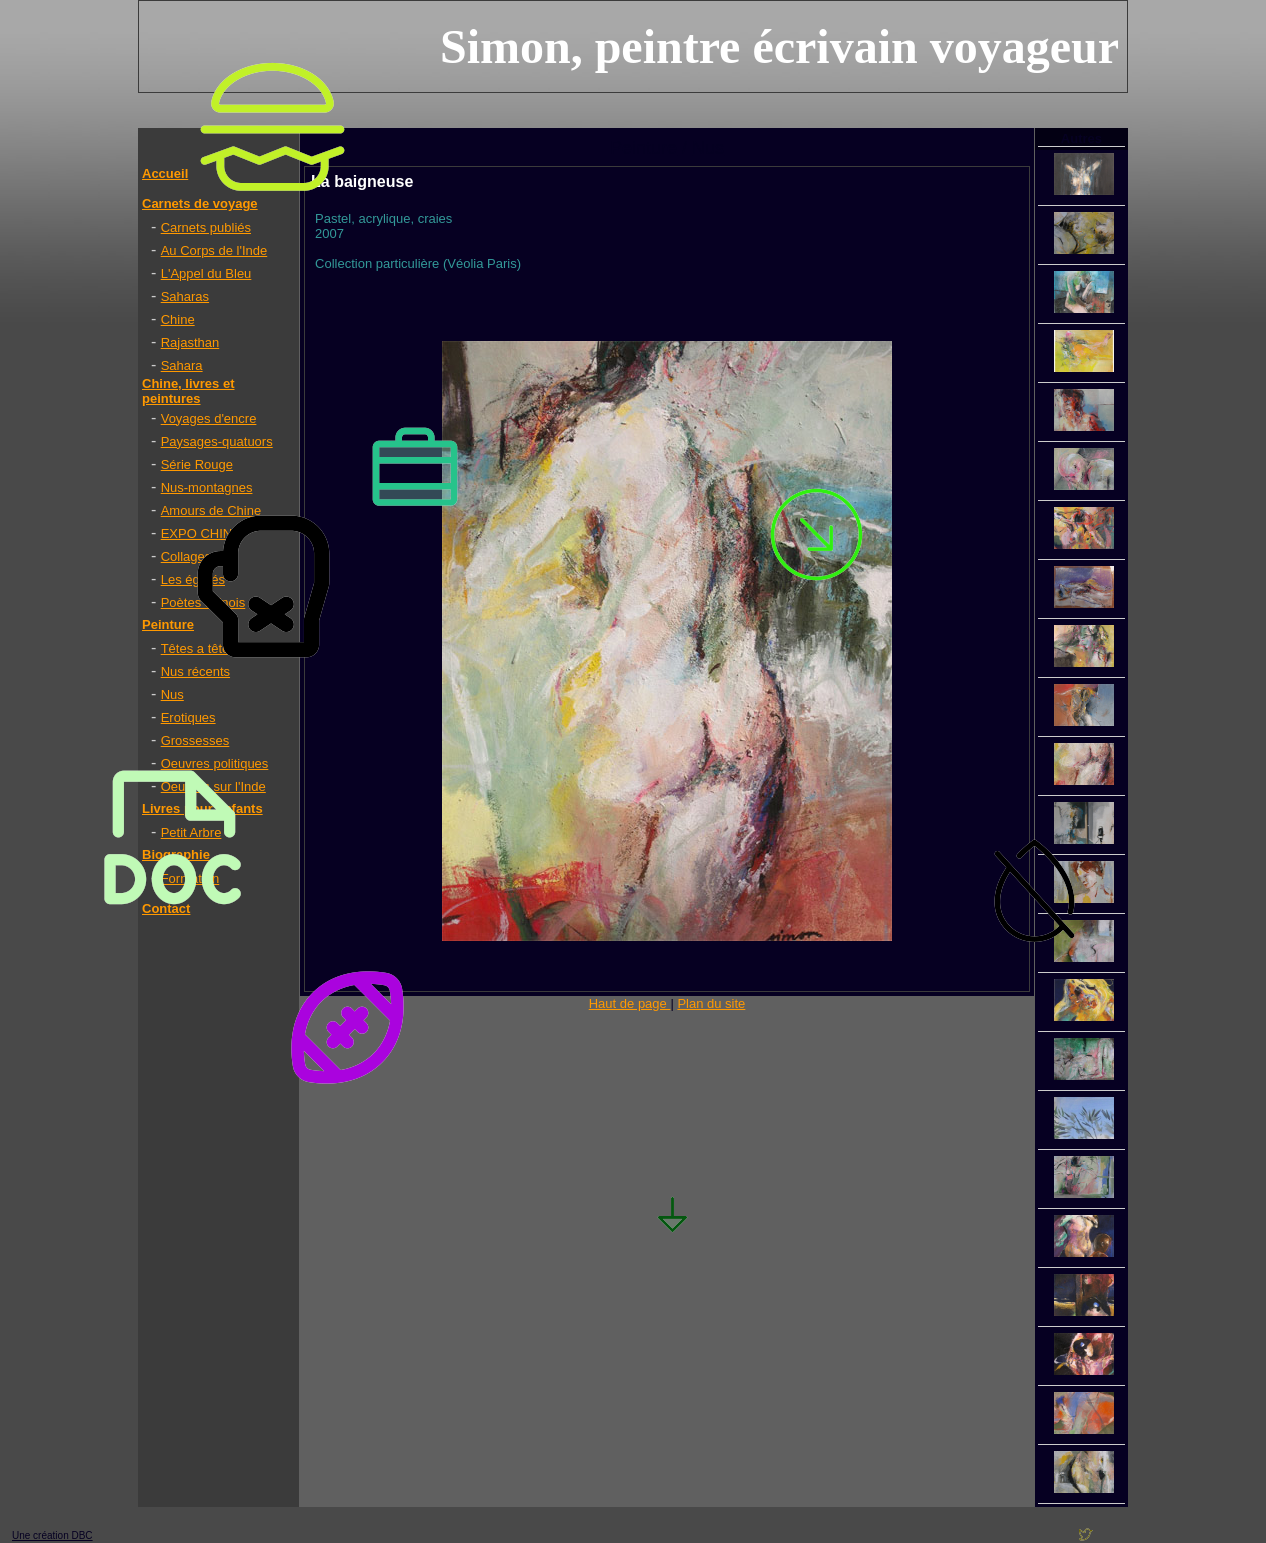  Describe the element at coordinates (347, 1027) in the screenshot. I see `access sports scores and updates` at that location.